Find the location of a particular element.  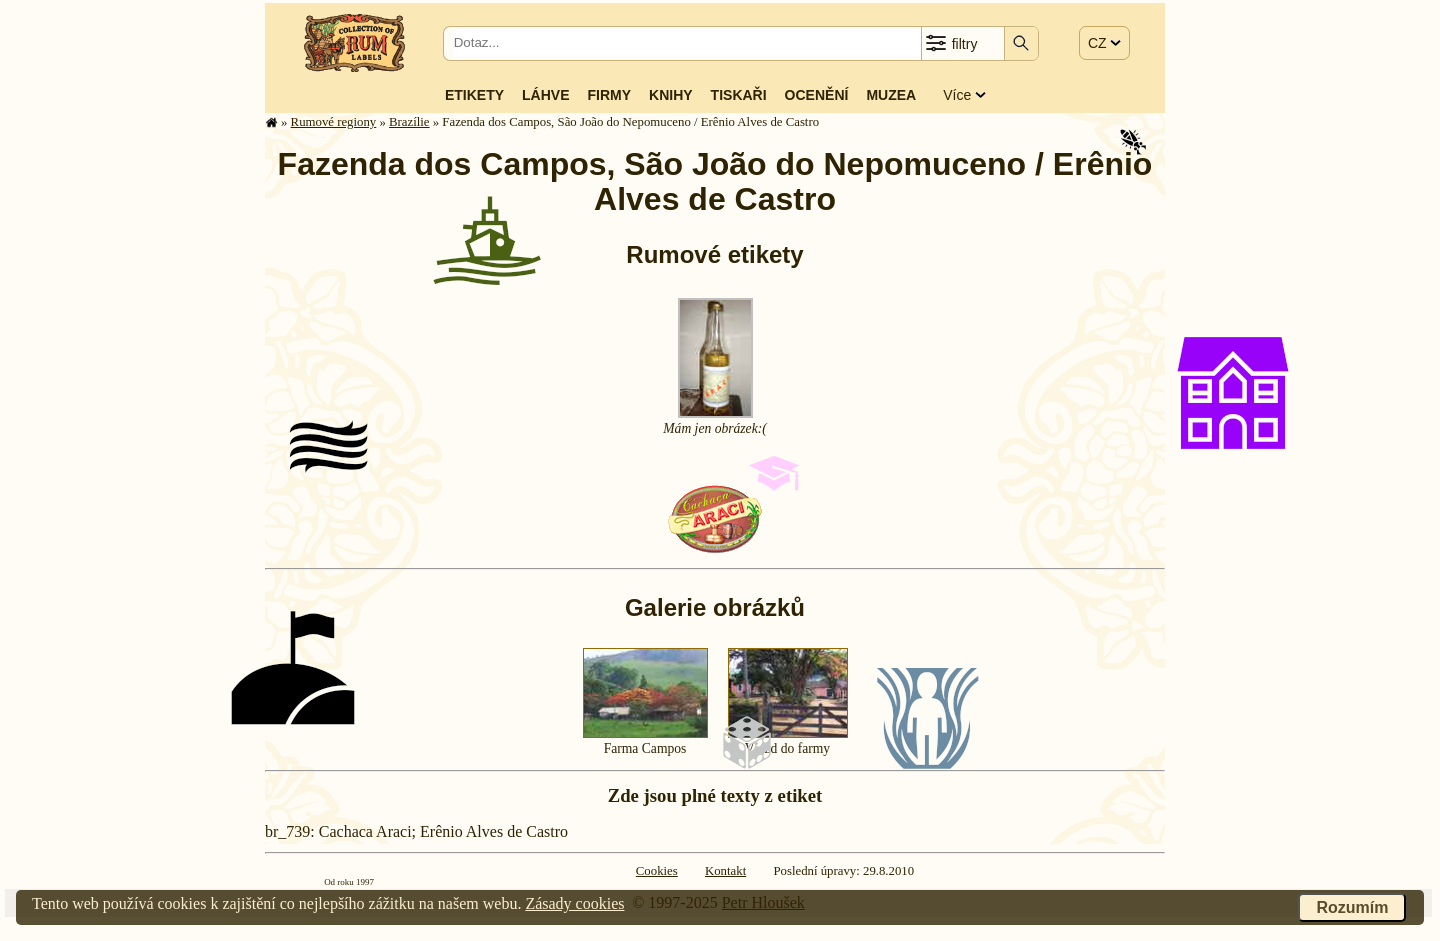

navigate to home screen is located at coordinates (1233, 393).